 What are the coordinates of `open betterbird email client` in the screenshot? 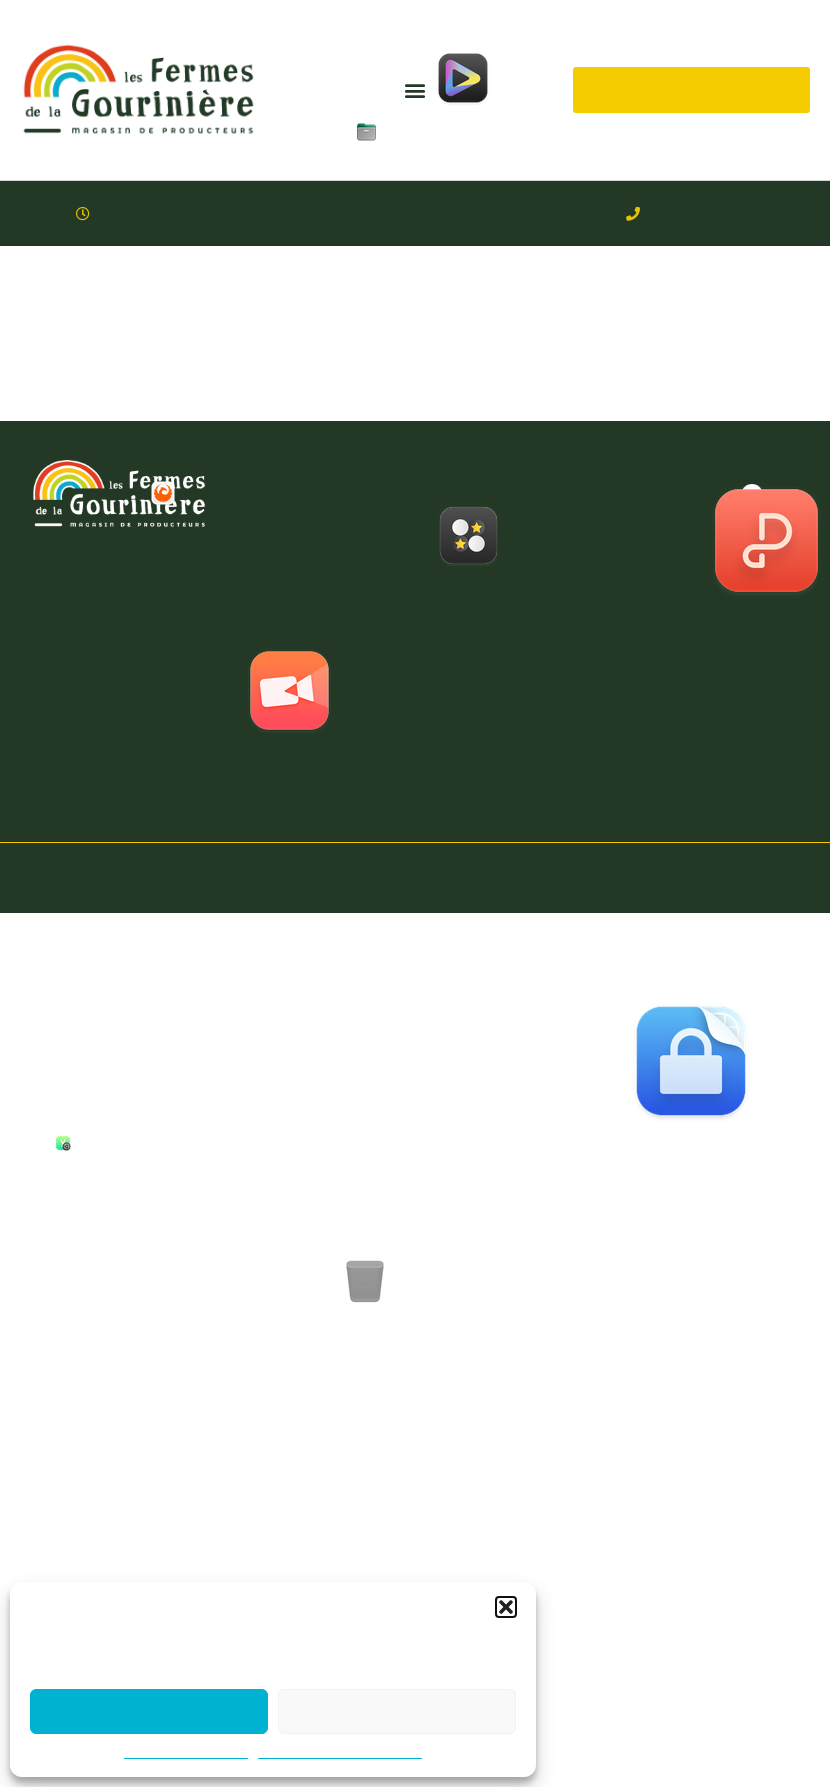 It's located at (163, 493).